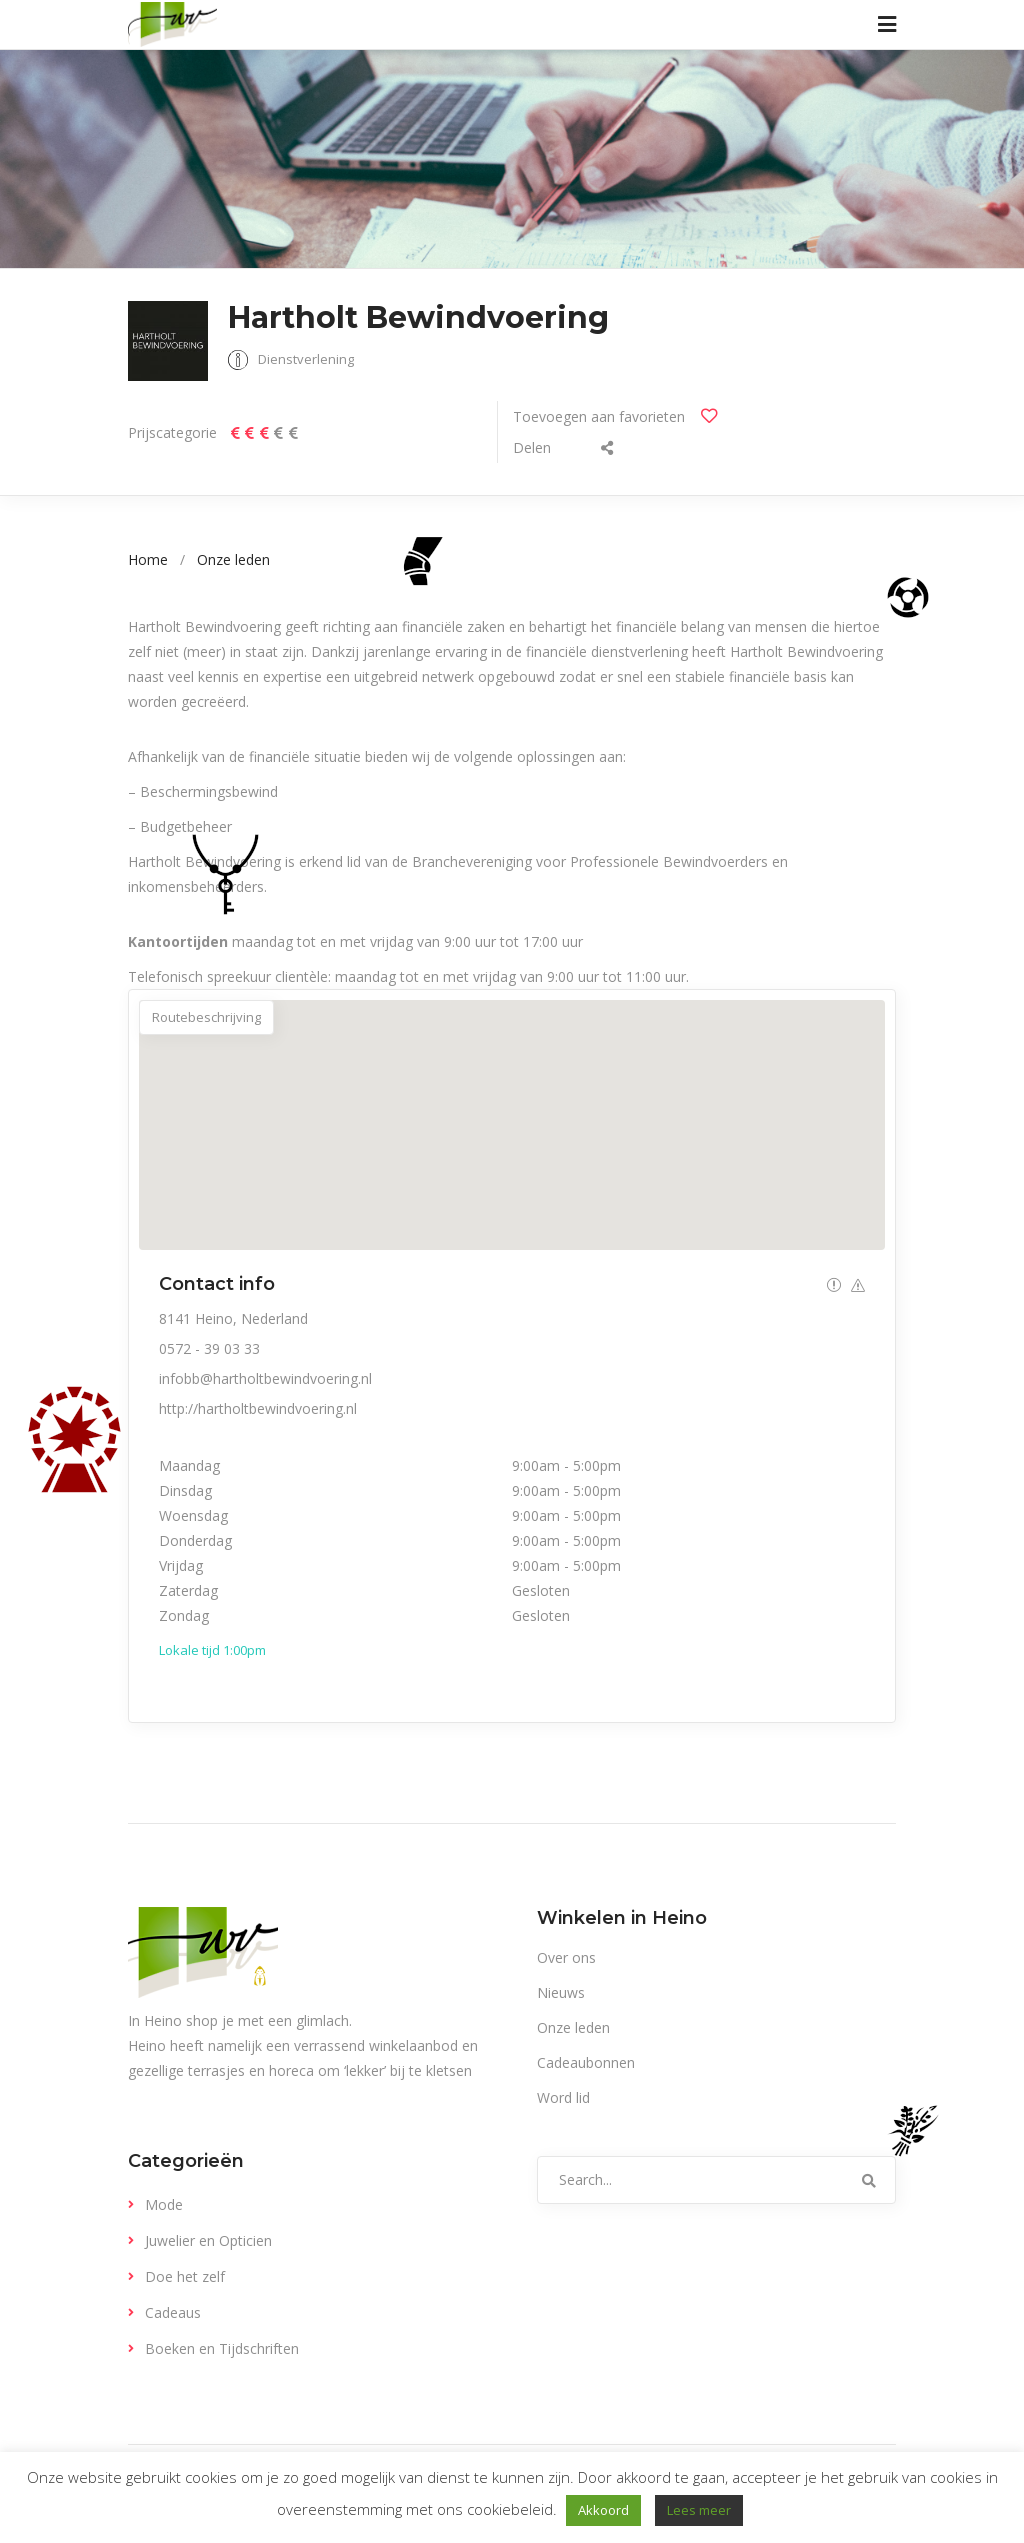 The height and width of the screenshot is (2543, 1024). I want to click on access the stargate or portal feature, so click(74, 1439).